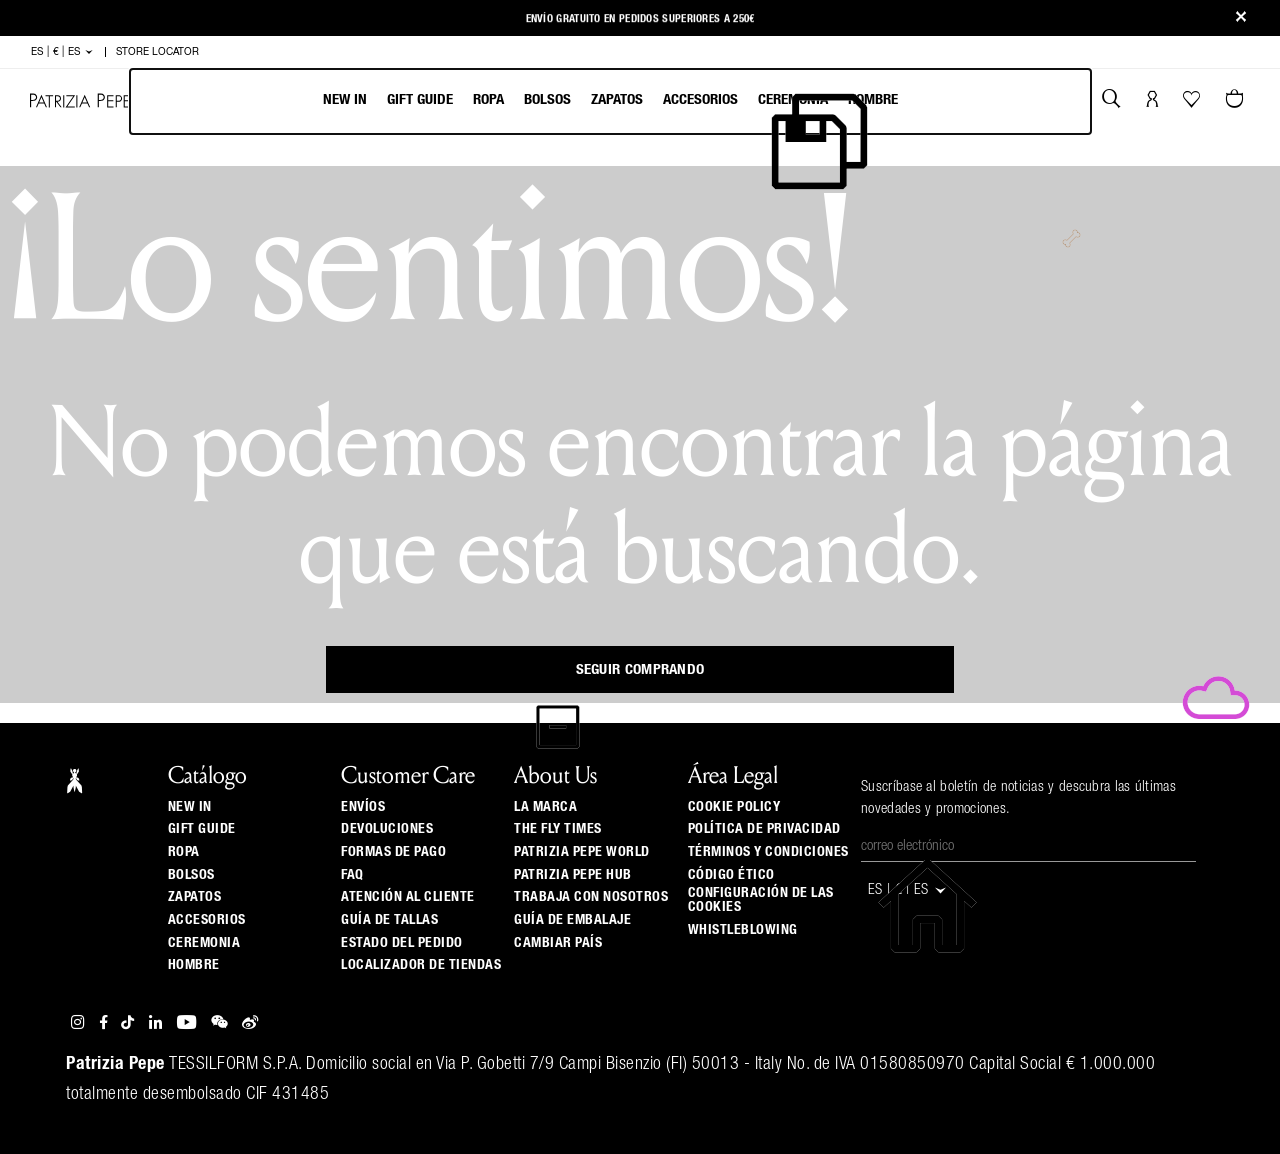 Image resolution: width=1280 pixels, height=1154 pixels. I want to click on remove item from diff comparison, so click(559, 728).